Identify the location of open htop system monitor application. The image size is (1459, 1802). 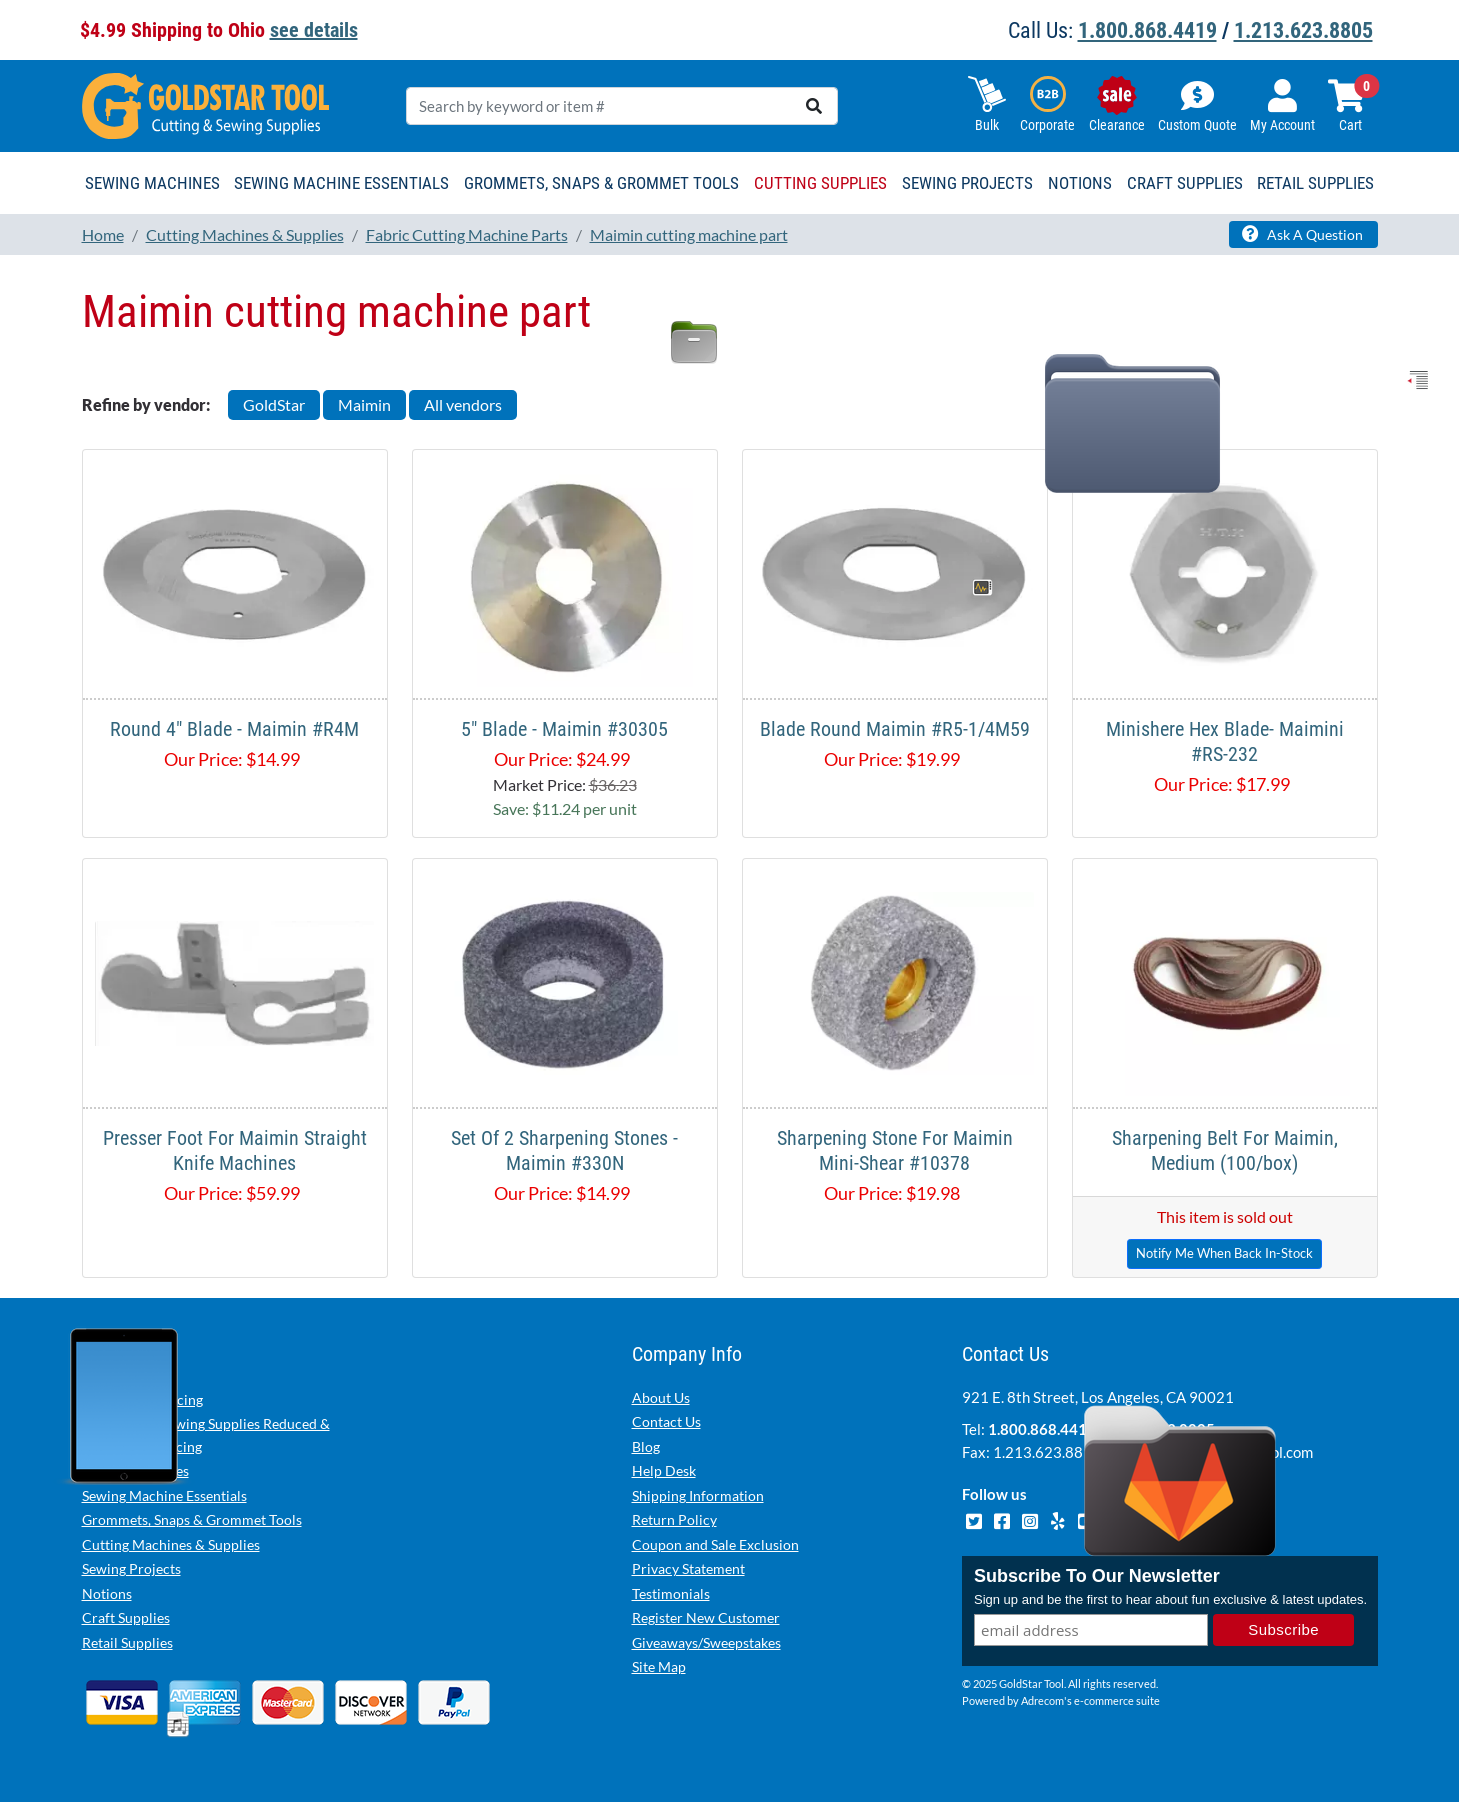
(982, 587).